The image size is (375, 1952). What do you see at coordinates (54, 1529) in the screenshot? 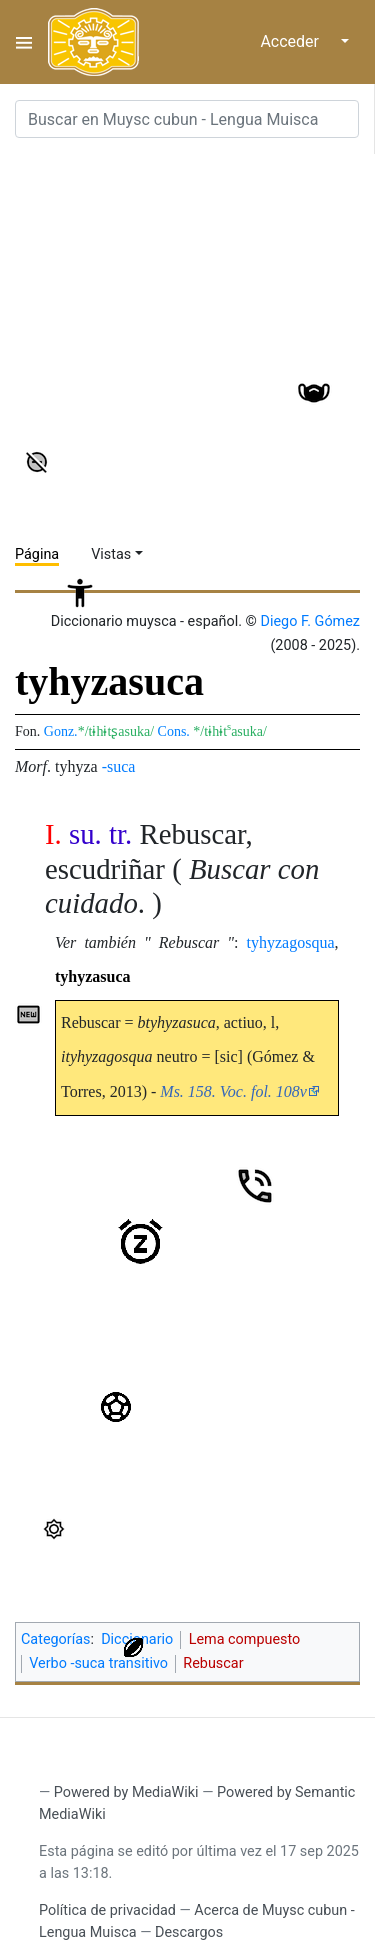
I see `adjust screen brightness settings` at bounding box center [54, 1529].